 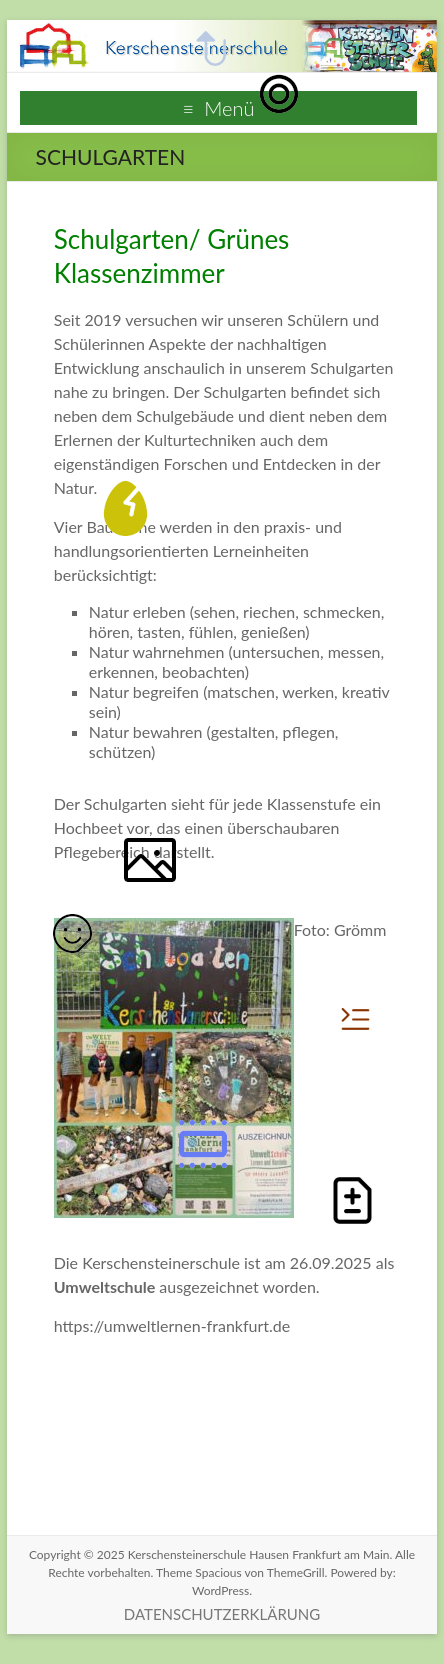 What do you see at coordinates (203, 1144) in the screenshot?
I see `insert a content section or block` at bounding box center [203, 1144].